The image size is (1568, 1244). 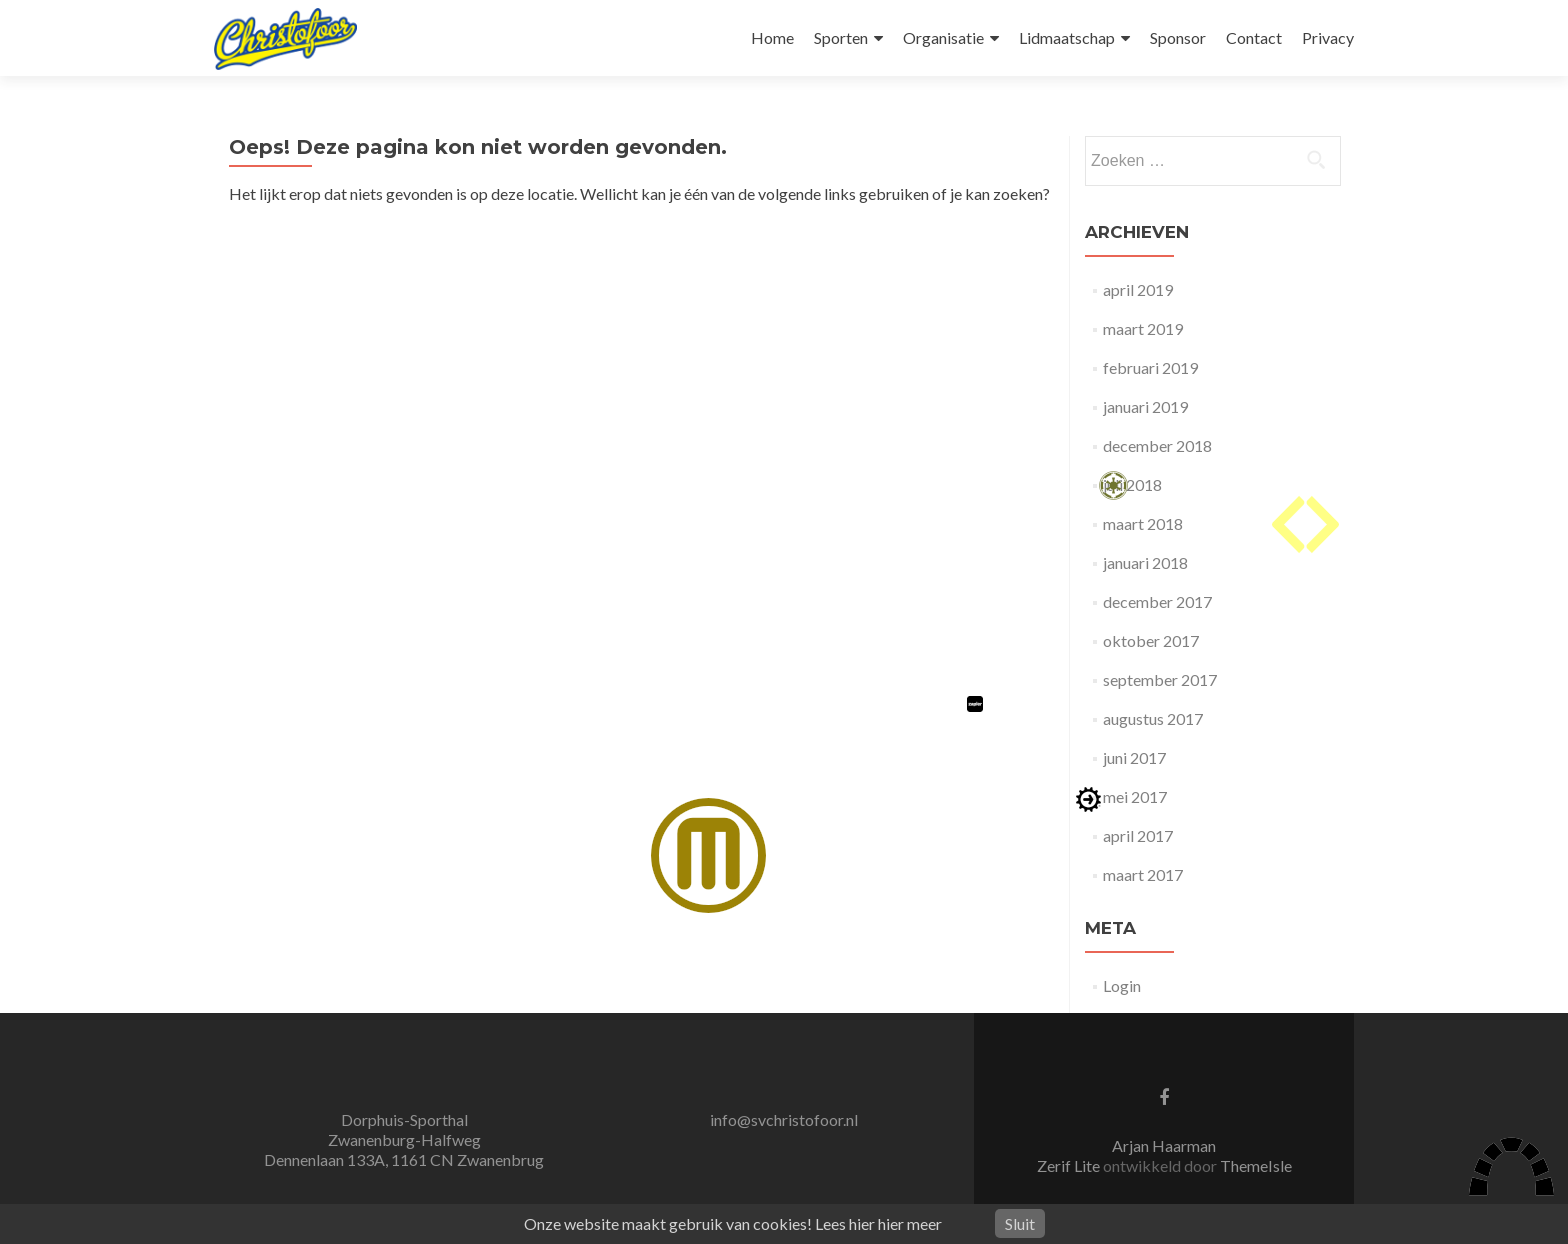 What do you see at coordinates (1511, 1166) in the screenshot?
I see `open redmine project management` at bounding box center [1511, 1166].